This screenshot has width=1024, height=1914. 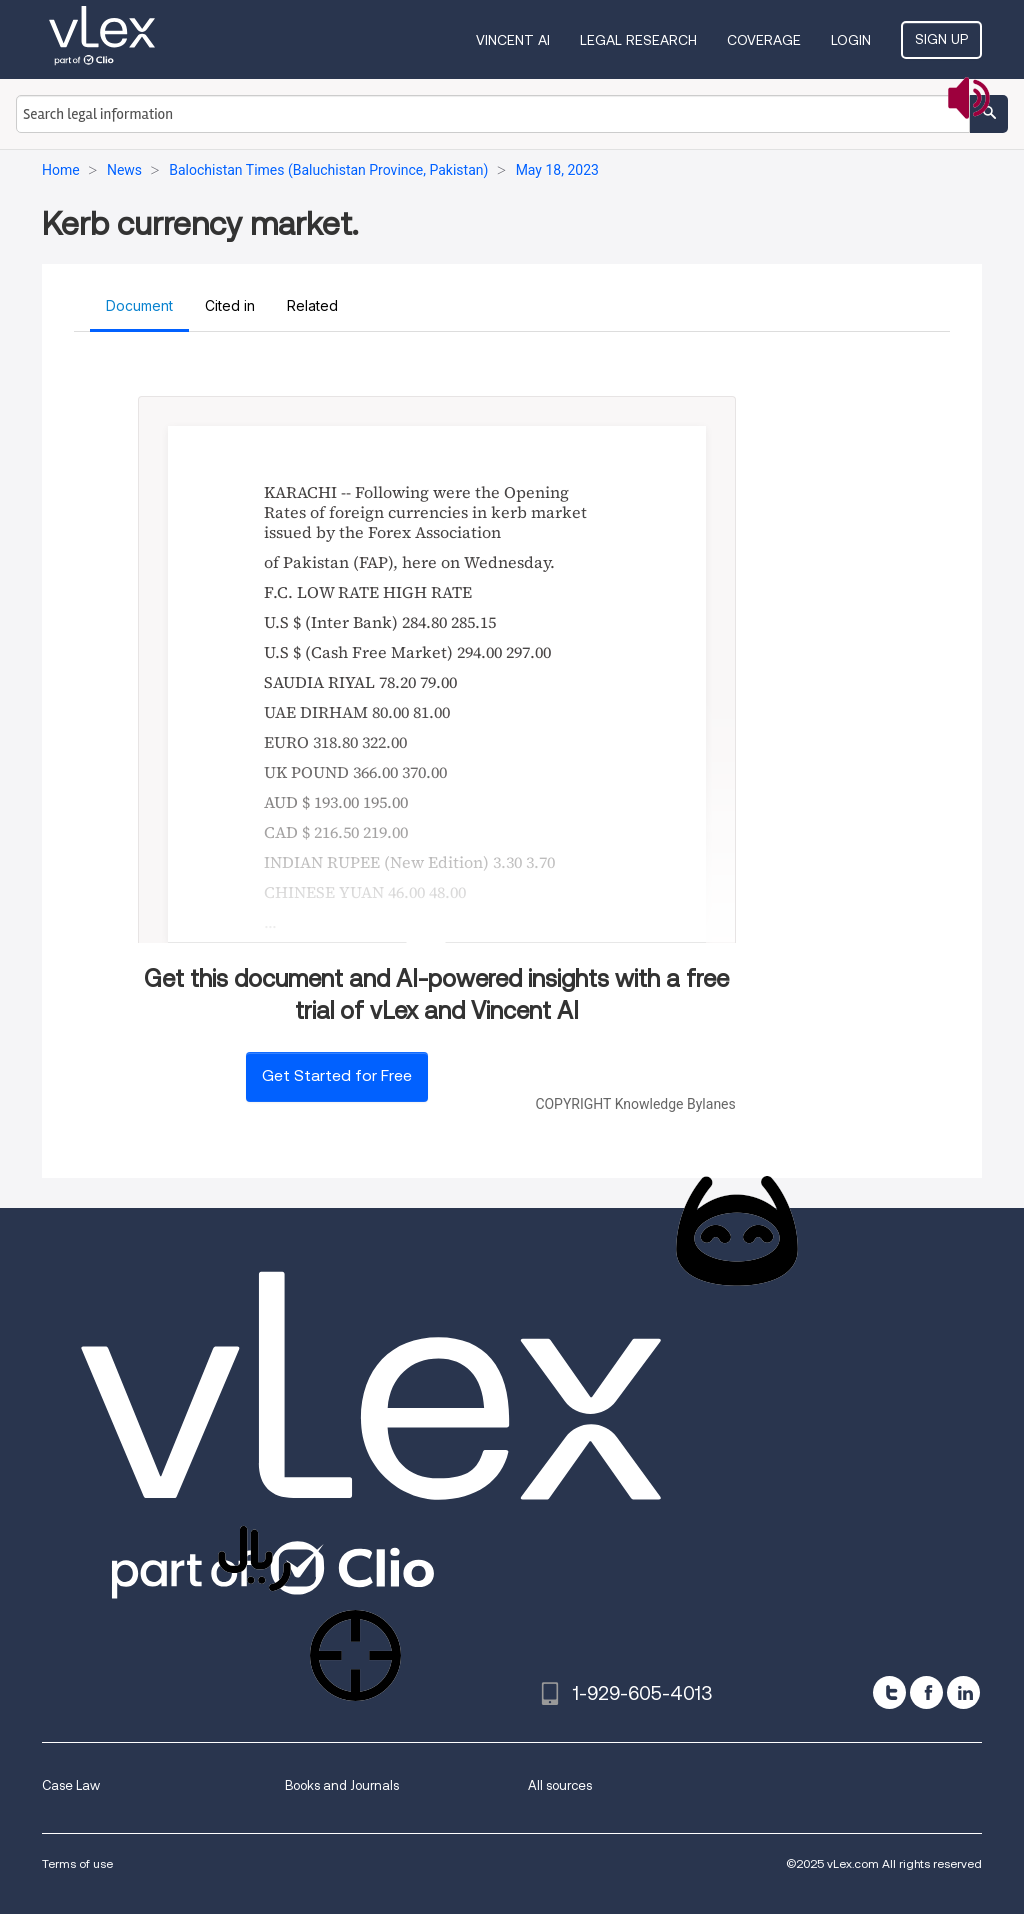 What do you see at coordinates (355, 1655) in the screenshot?
I see `set or view target goals` at bounding box center [355, 1655].